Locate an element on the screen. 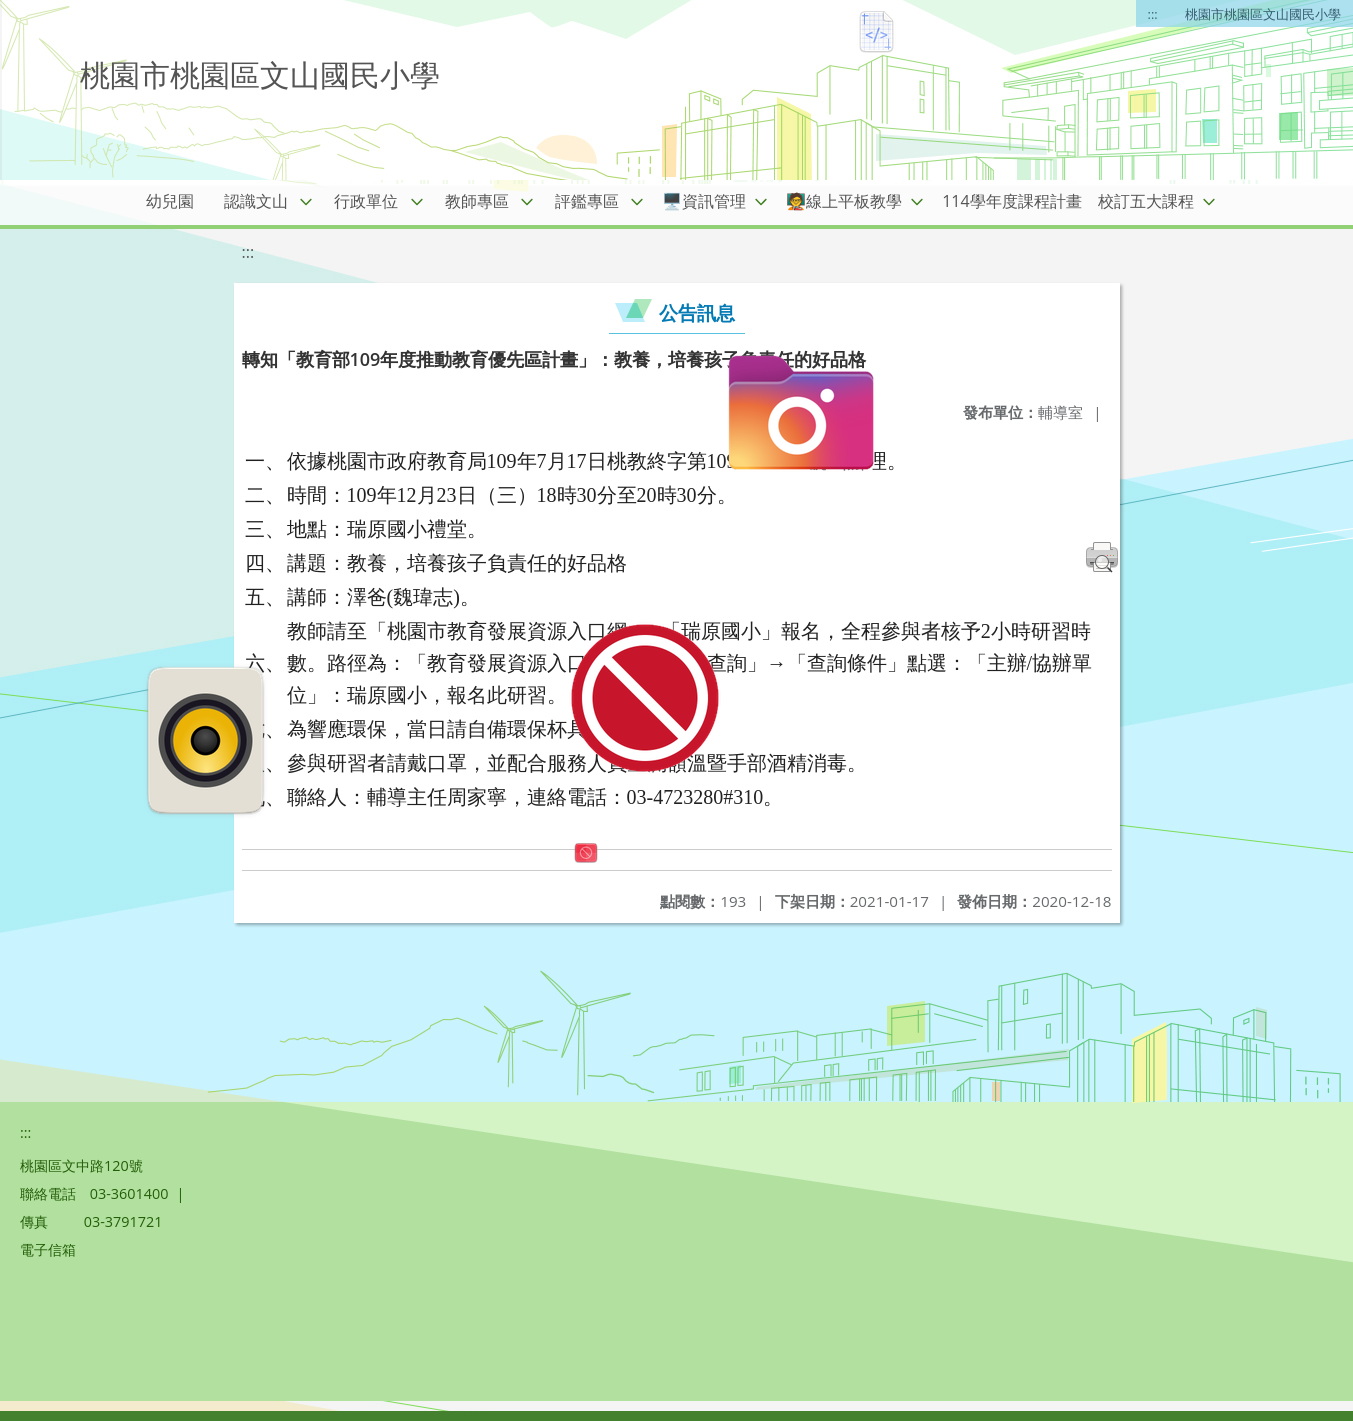  open Rhythmbox music player is located at coordinates (205, 740).